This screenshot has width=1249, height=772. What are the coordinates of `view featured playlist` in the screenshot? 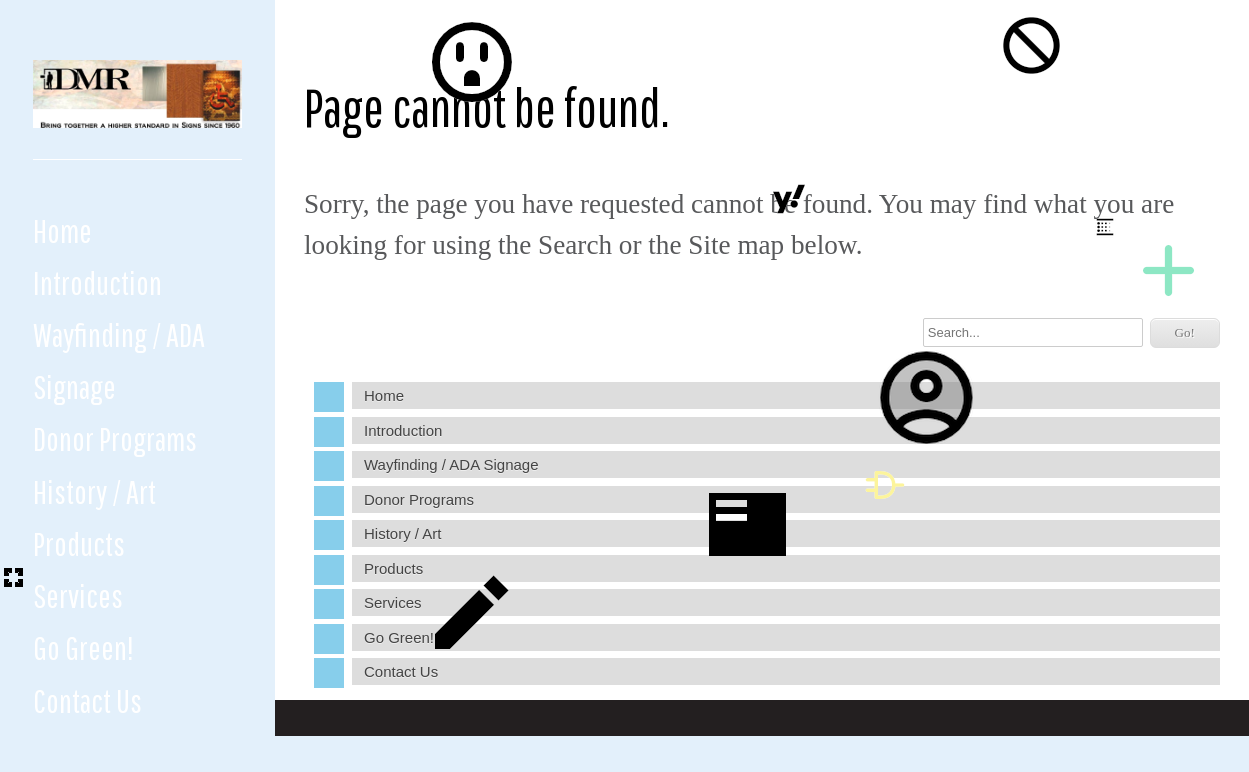 It's located at (747, 524).